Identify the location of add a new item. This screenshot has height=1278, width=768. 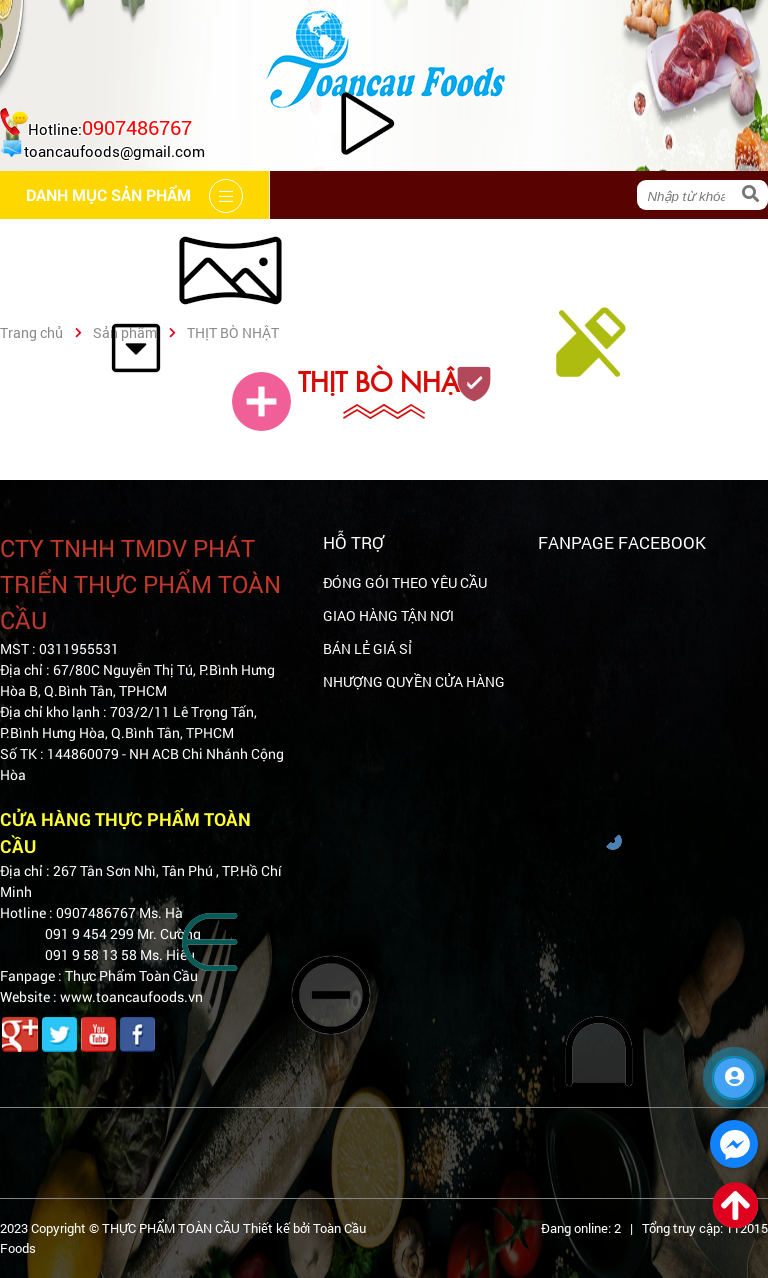
(261, 401).